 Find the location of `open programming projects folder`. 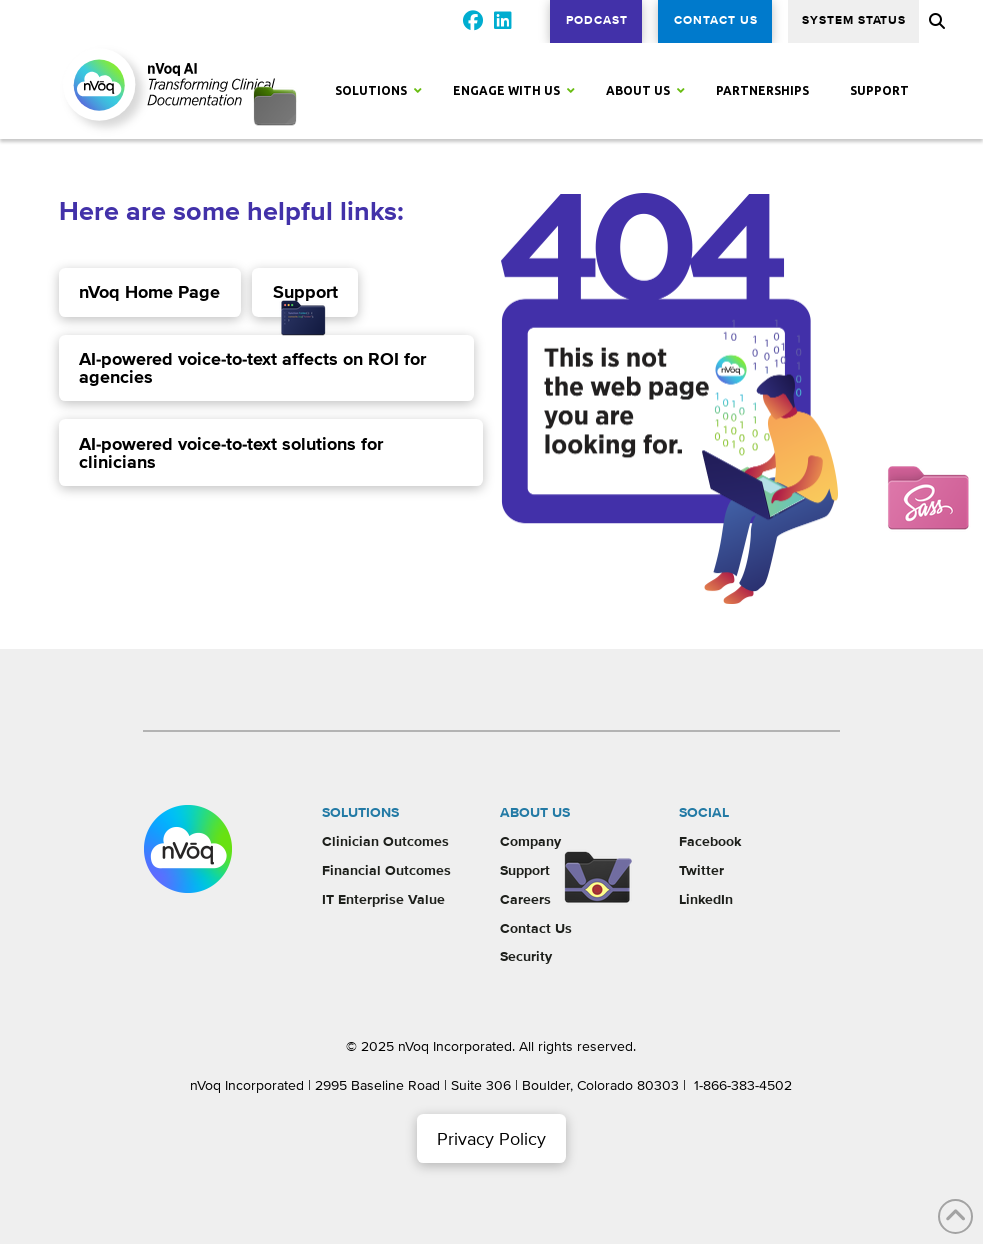

open programming projects folder is located at coordinates (303, 319).